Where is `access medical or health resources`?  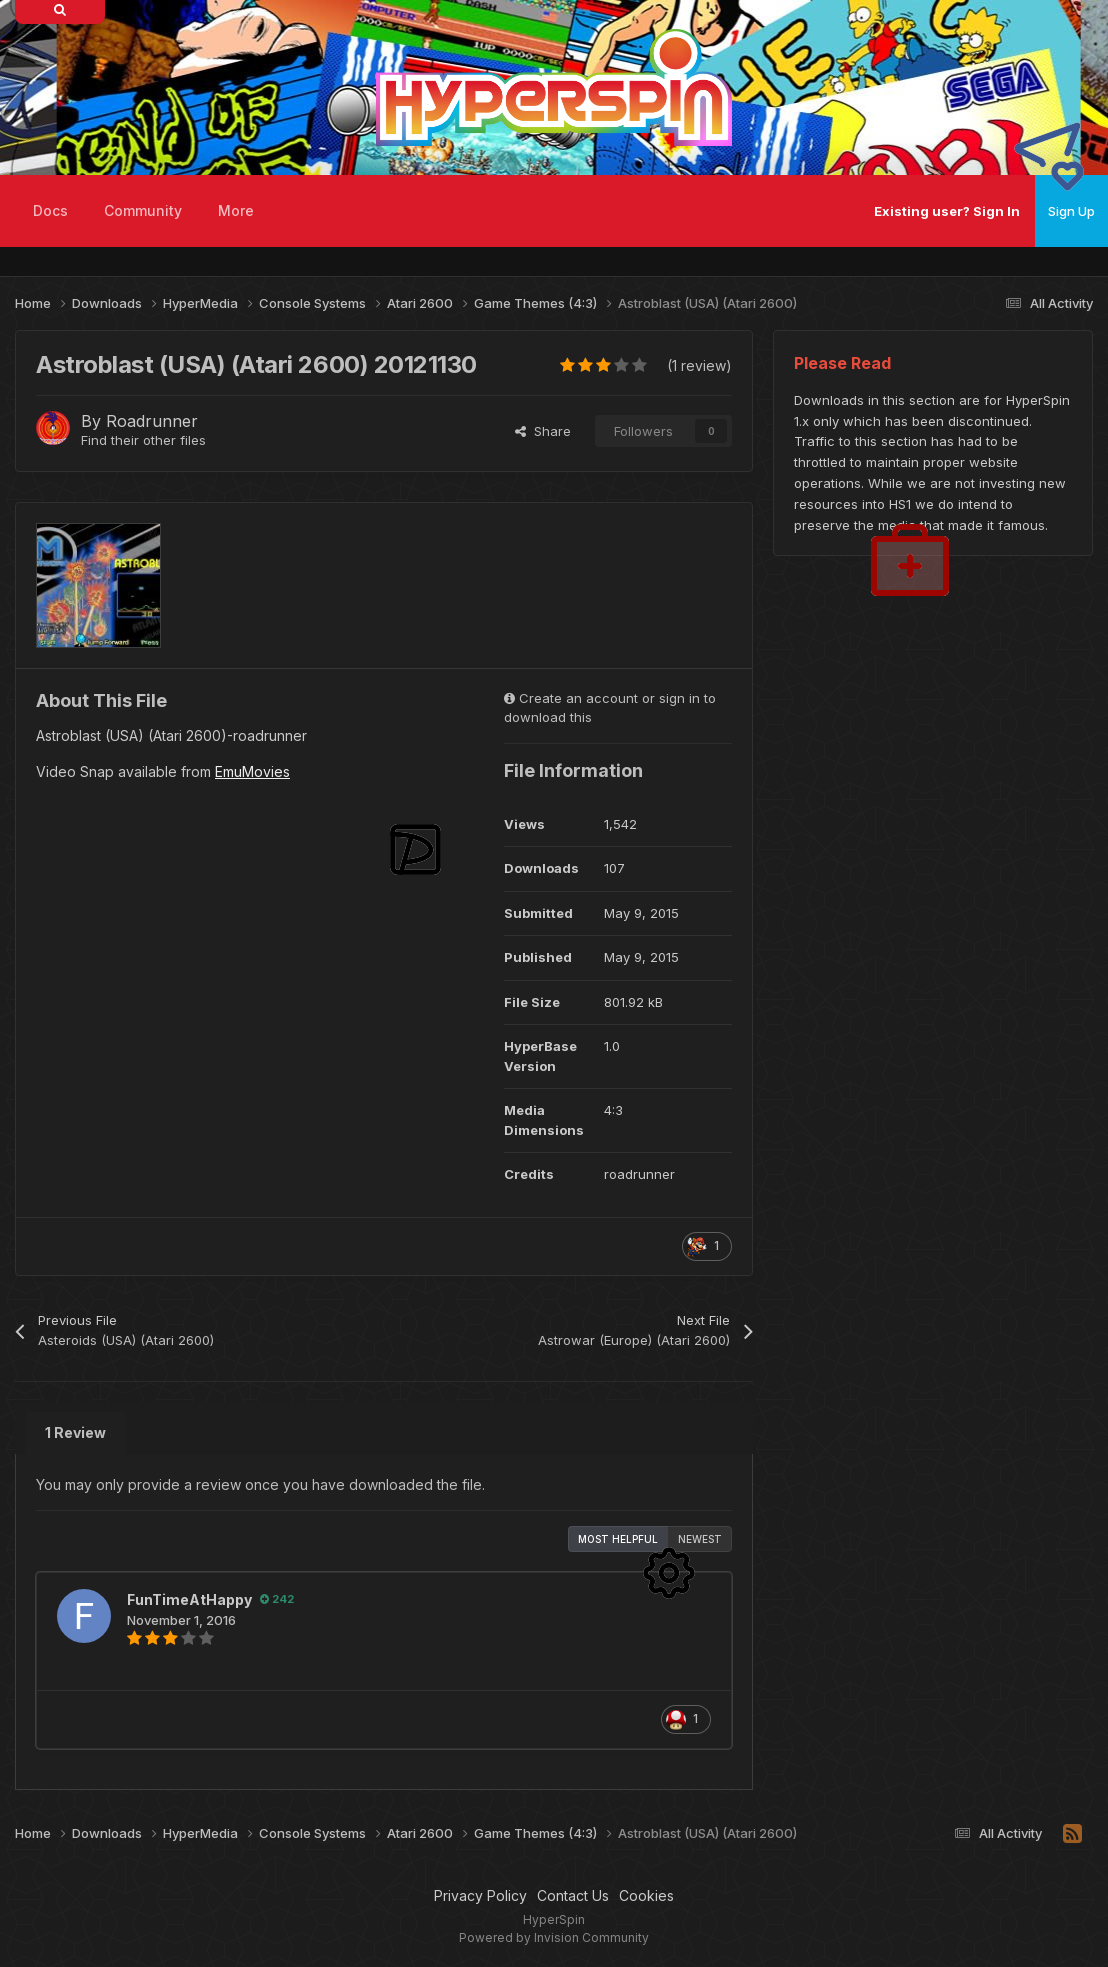
access medical or health resources is located at coordinates (910, 563).